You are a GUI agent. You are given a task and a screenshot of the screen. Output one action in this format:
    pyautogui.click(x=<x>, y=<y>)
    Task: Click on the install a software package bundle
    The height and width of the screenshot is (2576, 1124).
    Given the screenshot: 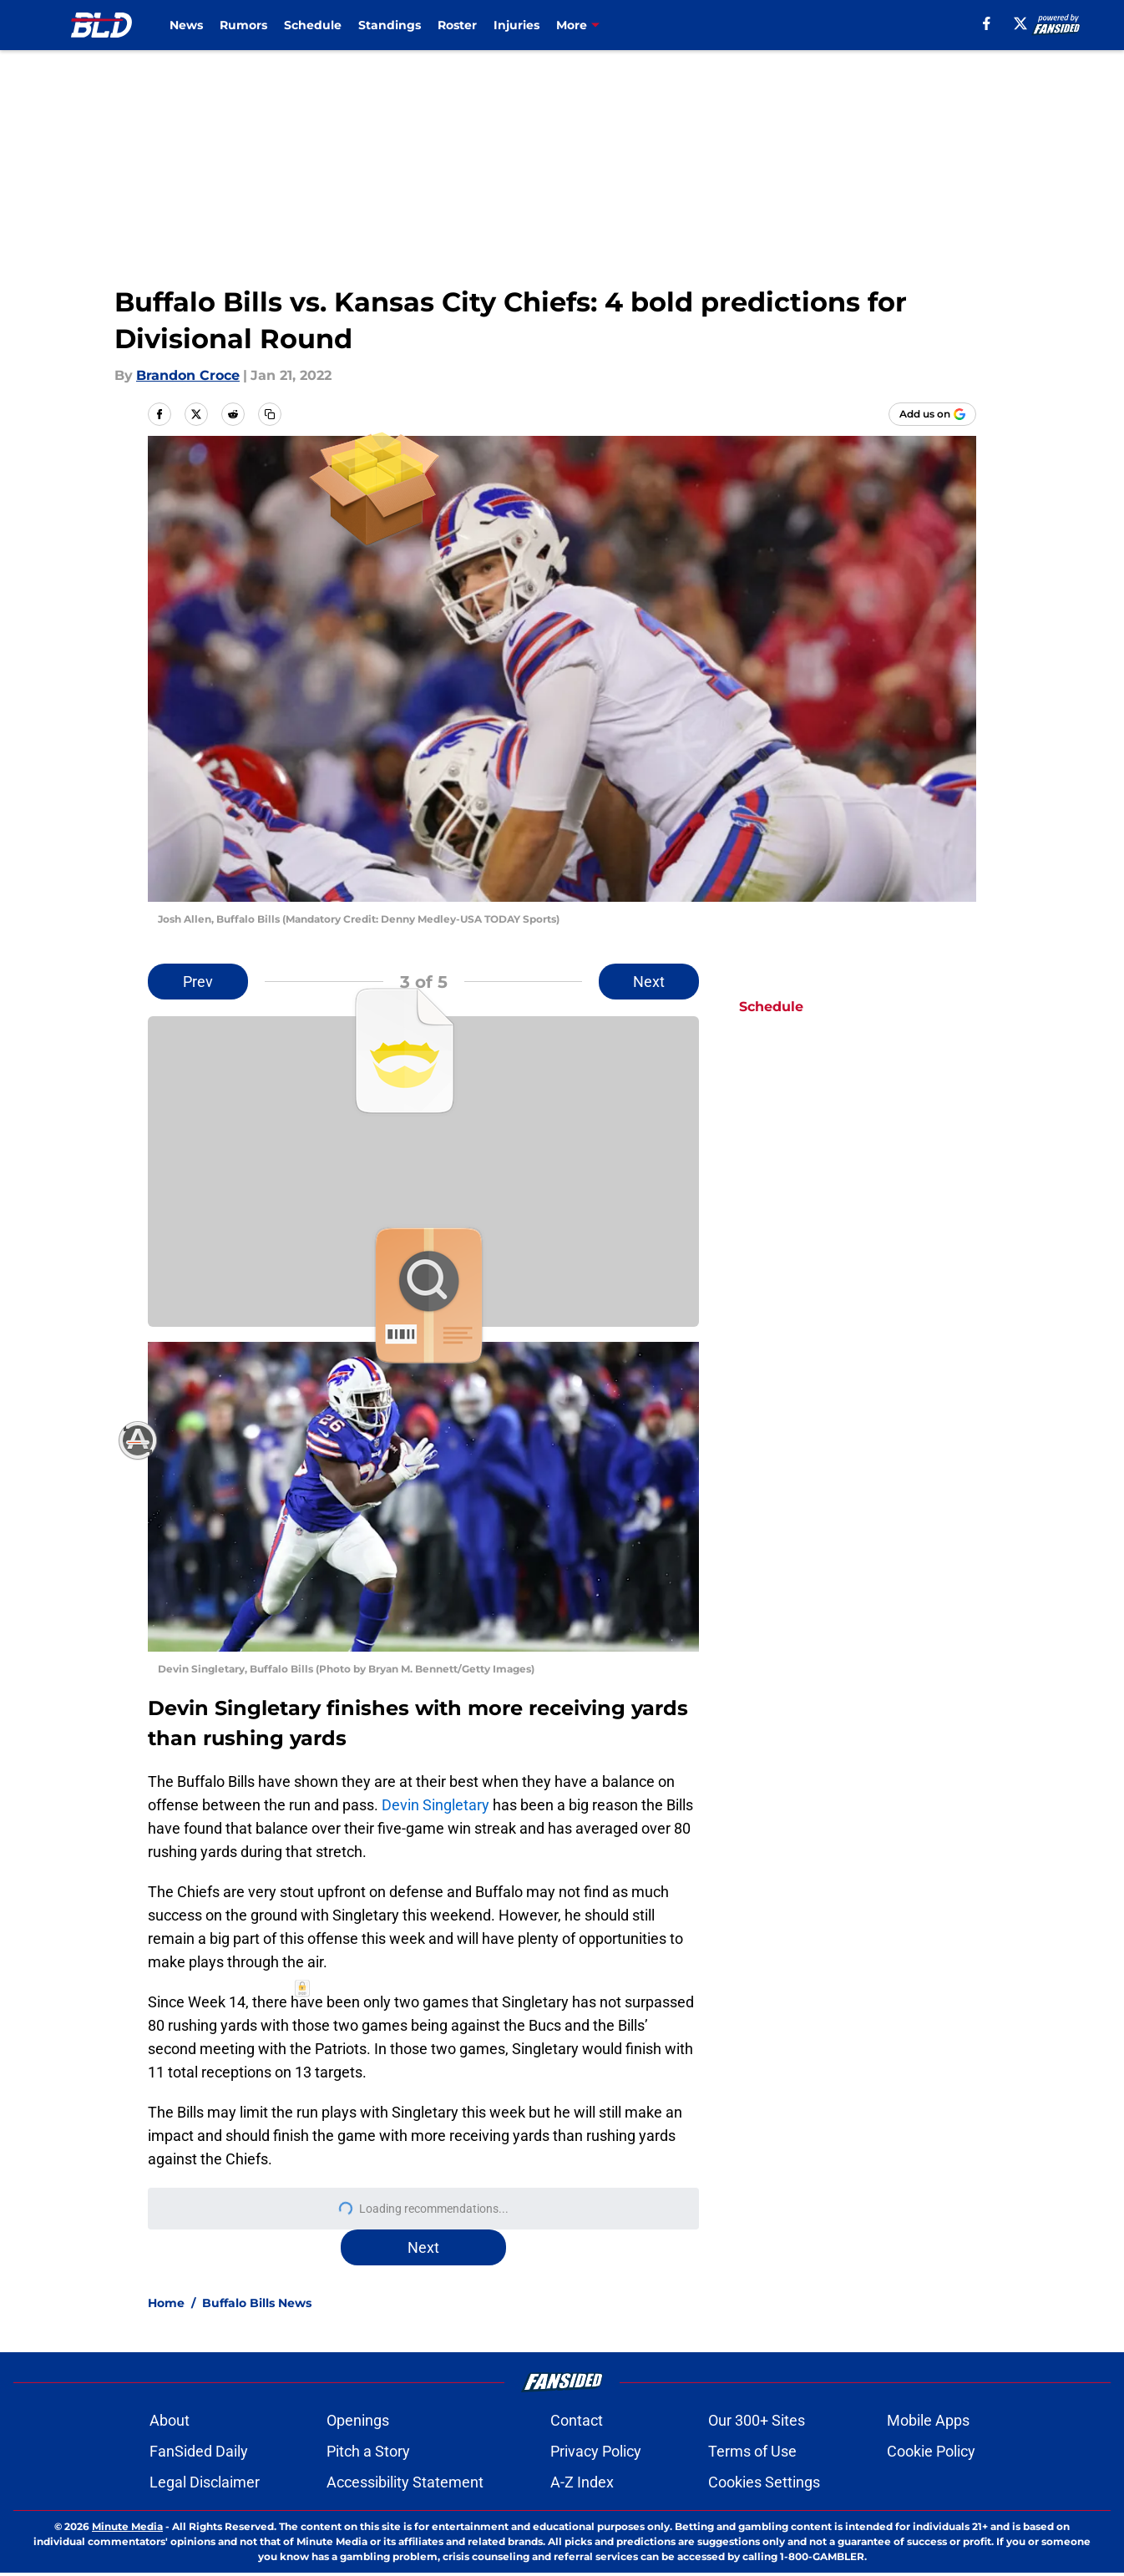 What is the action you would take?
    pyautogui.click(x=376, y=487)
    